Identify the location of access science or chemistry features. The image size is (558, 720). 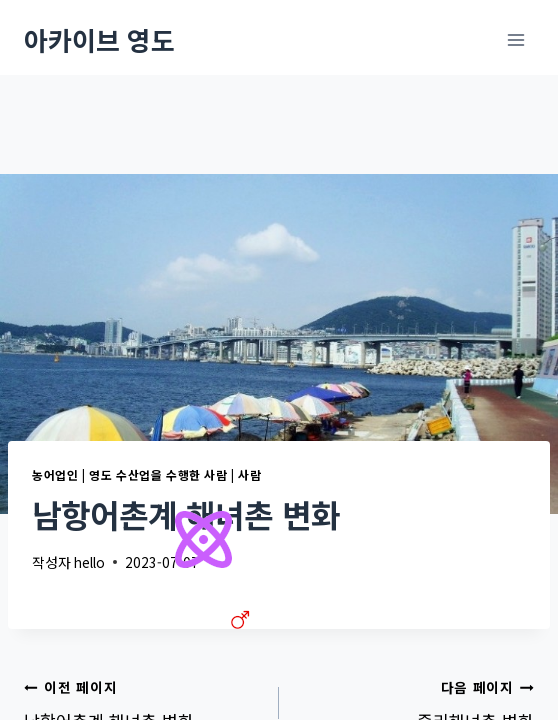
(203, 539).